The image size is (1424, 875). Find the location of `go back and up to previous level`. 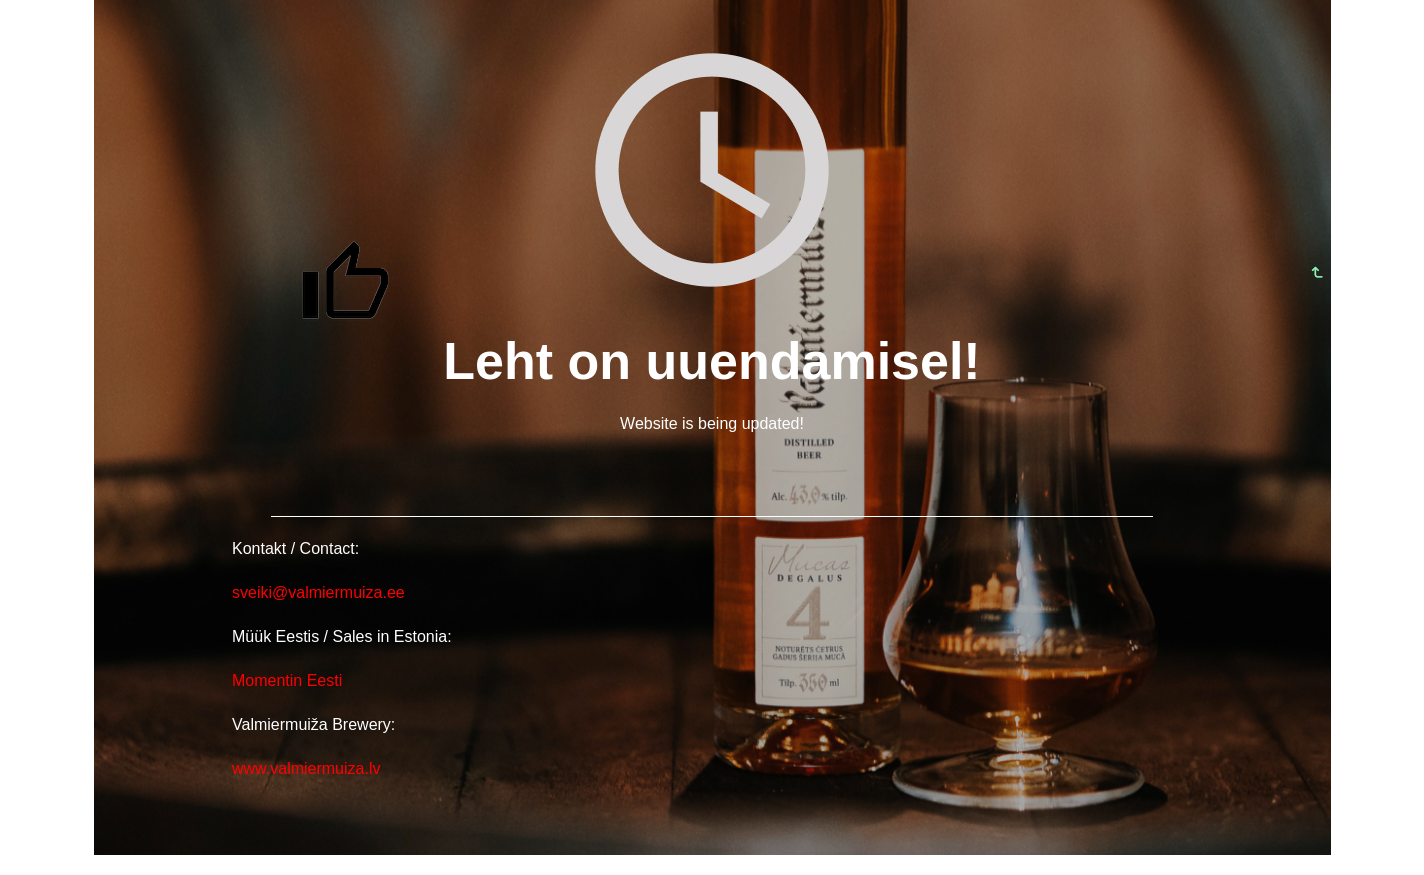

go back and up to previous level is located at coordinates (1317, 272).